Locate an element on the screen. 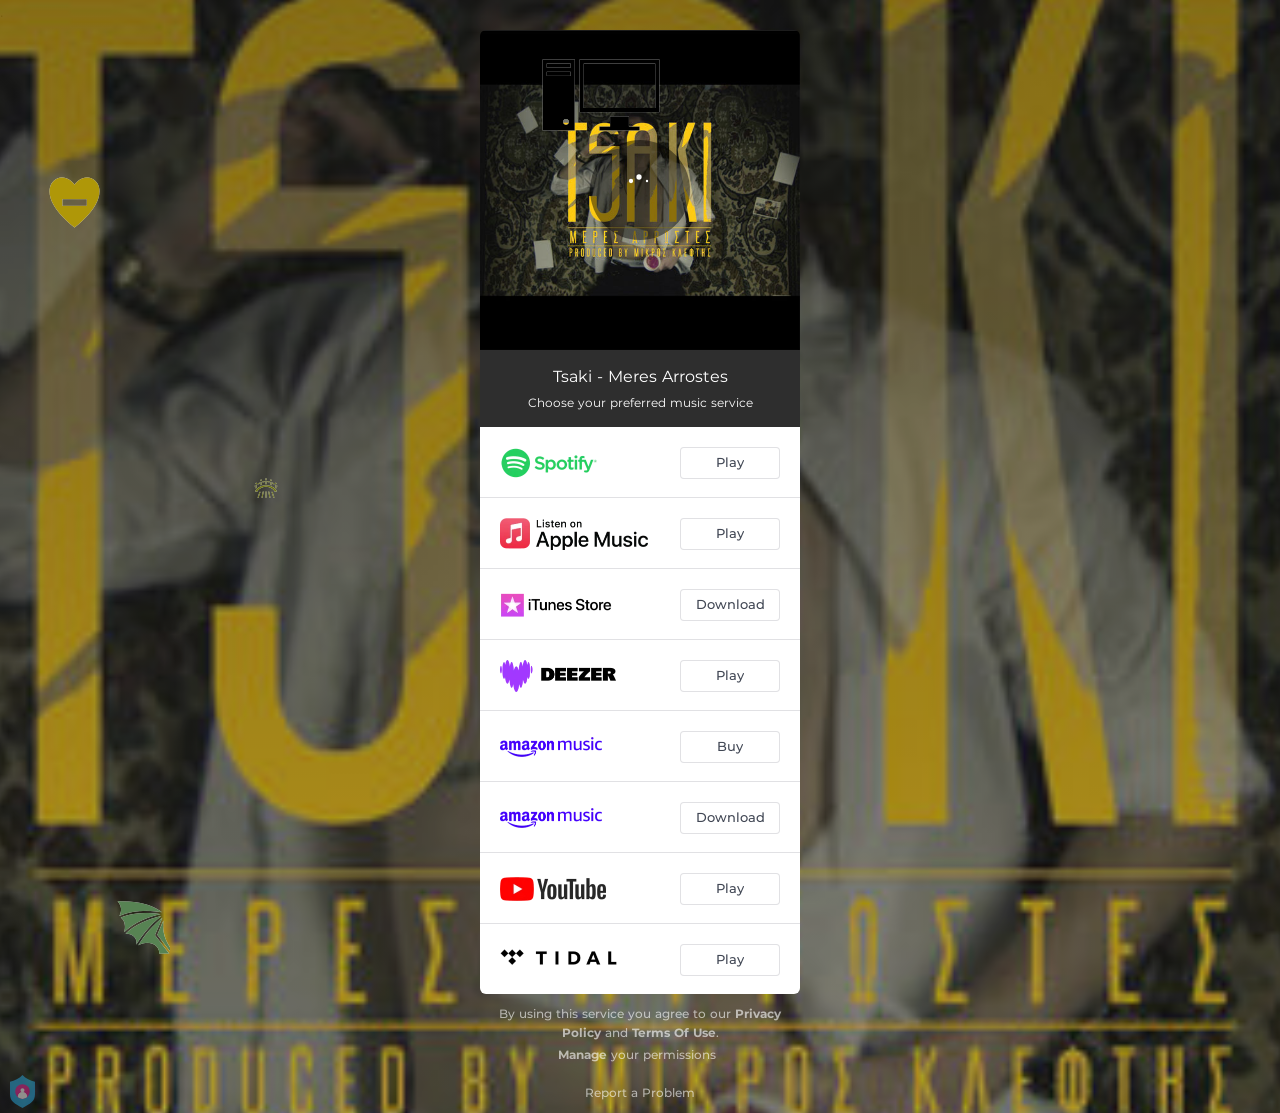 Image resolution: width=1280 pixels, height=1113 pixels. select bat or vampire character class is located at coordinates (143, 927).